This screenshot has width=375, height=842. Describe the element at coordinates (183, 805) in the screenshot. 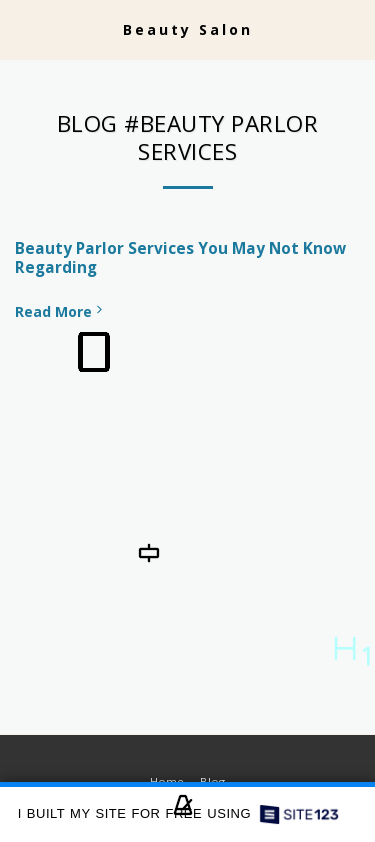

I see `adjust tempo or timing settings` at that location.